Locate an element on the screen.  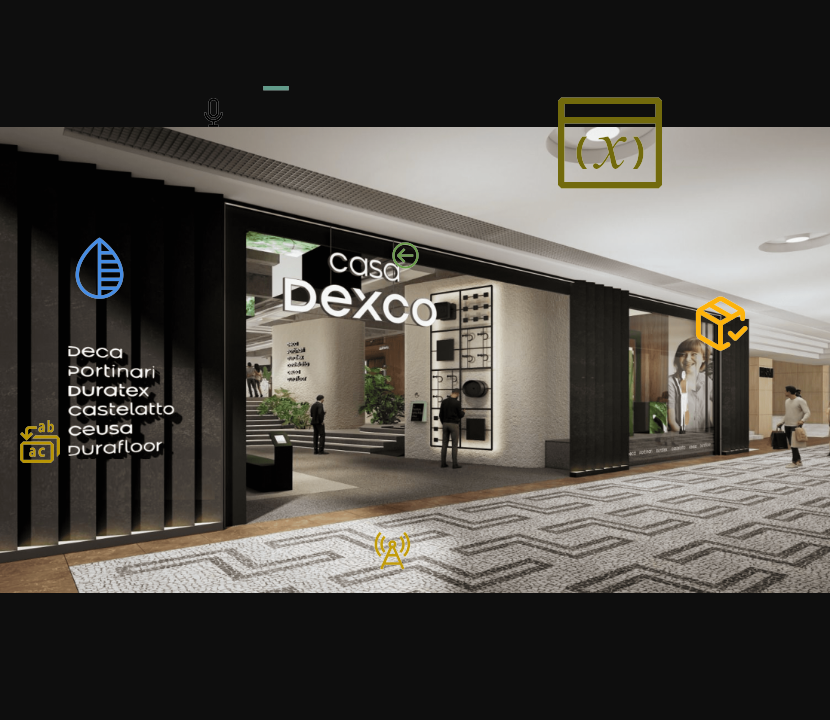
replace all occurrences in document is located at coordinates (38, 441).